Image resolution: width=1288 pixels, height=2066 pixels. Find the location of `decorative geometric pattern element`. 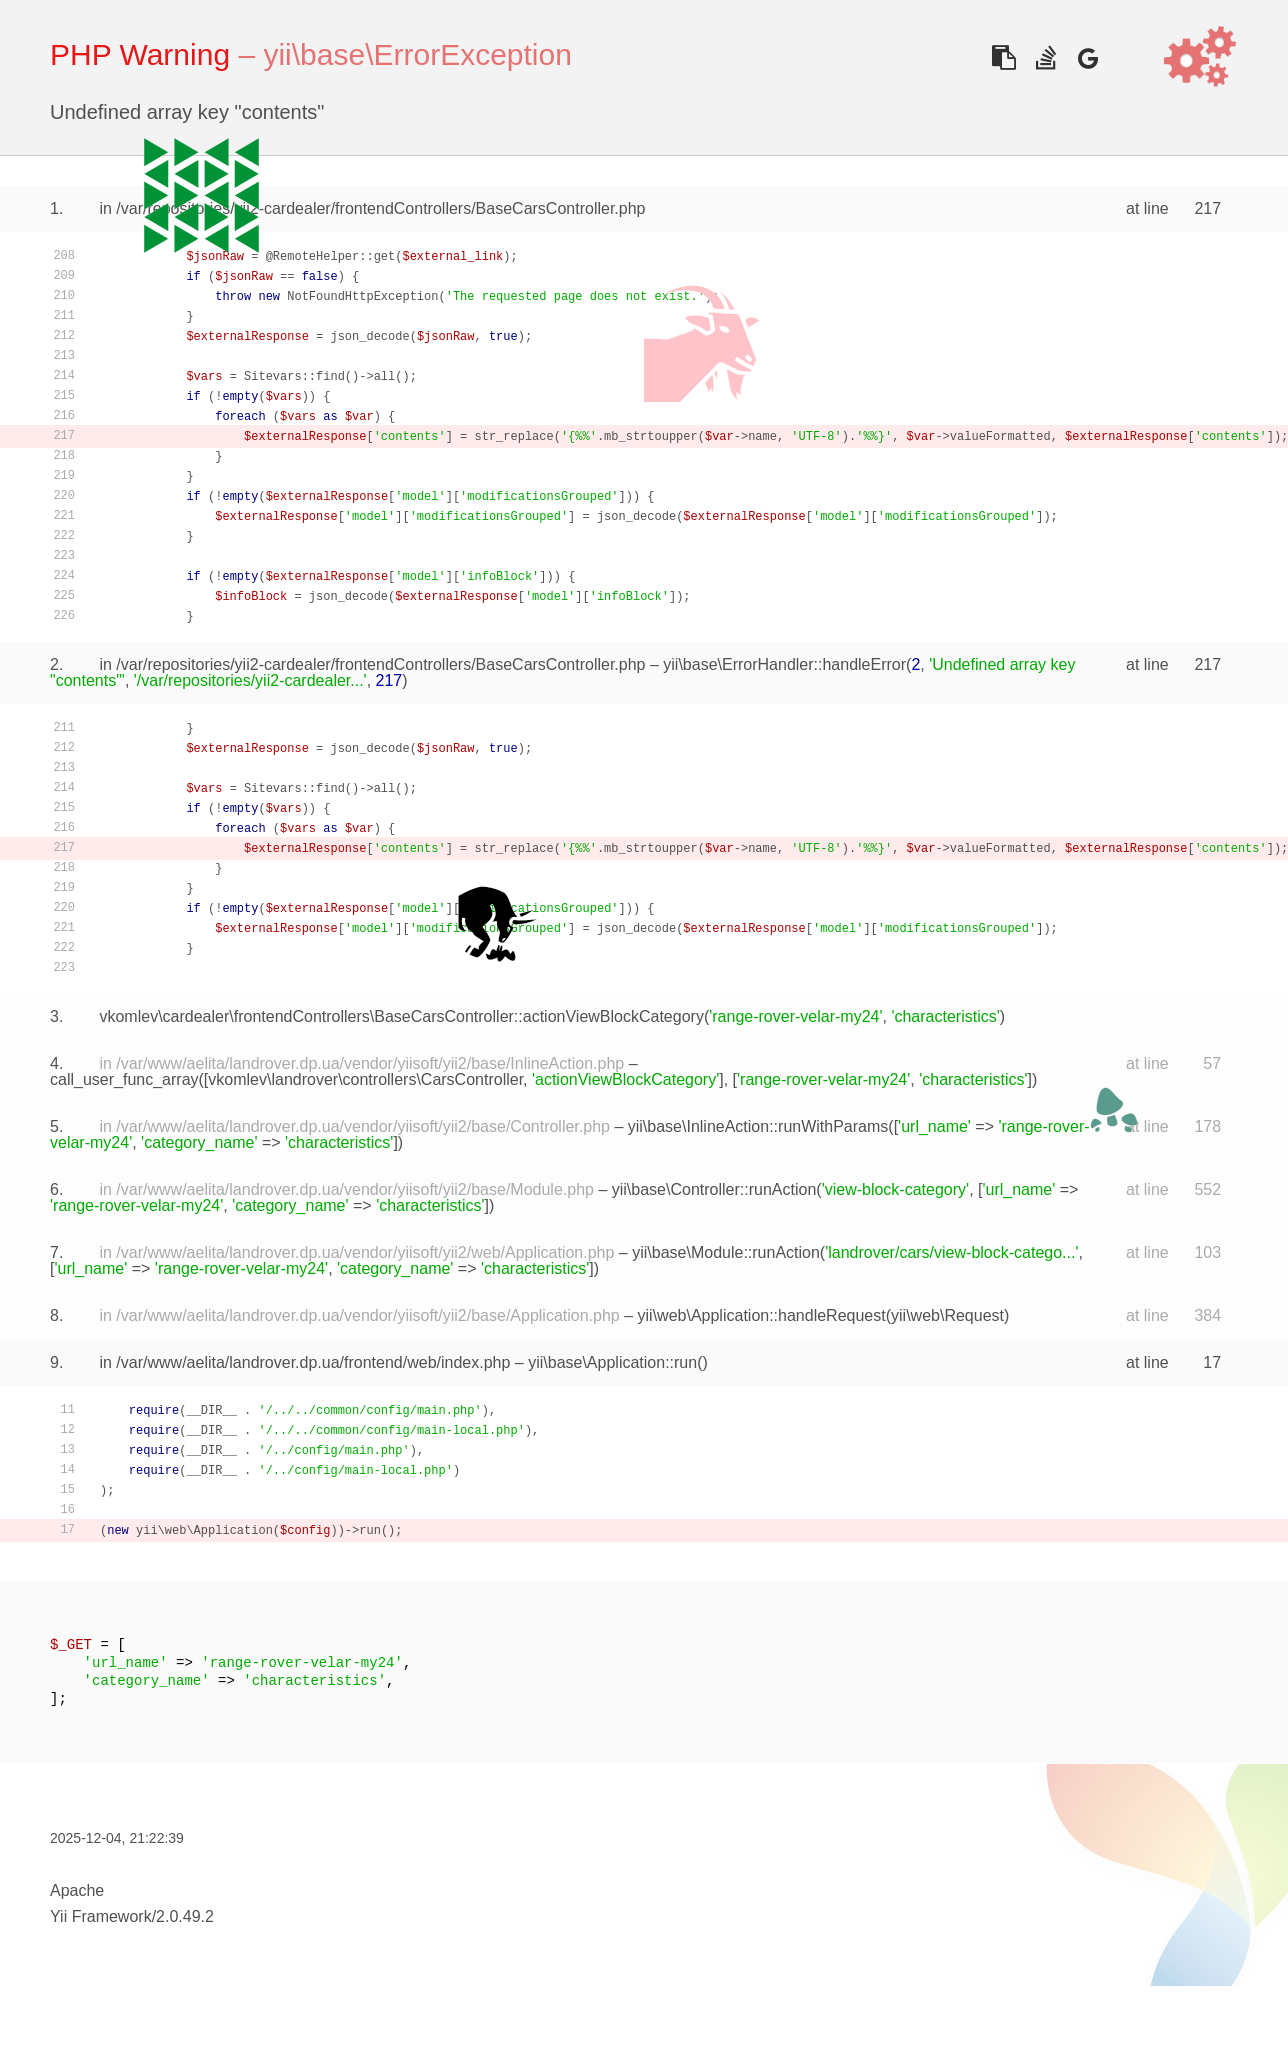

decorative geometric pattern element is located at coordinates (201, 195).